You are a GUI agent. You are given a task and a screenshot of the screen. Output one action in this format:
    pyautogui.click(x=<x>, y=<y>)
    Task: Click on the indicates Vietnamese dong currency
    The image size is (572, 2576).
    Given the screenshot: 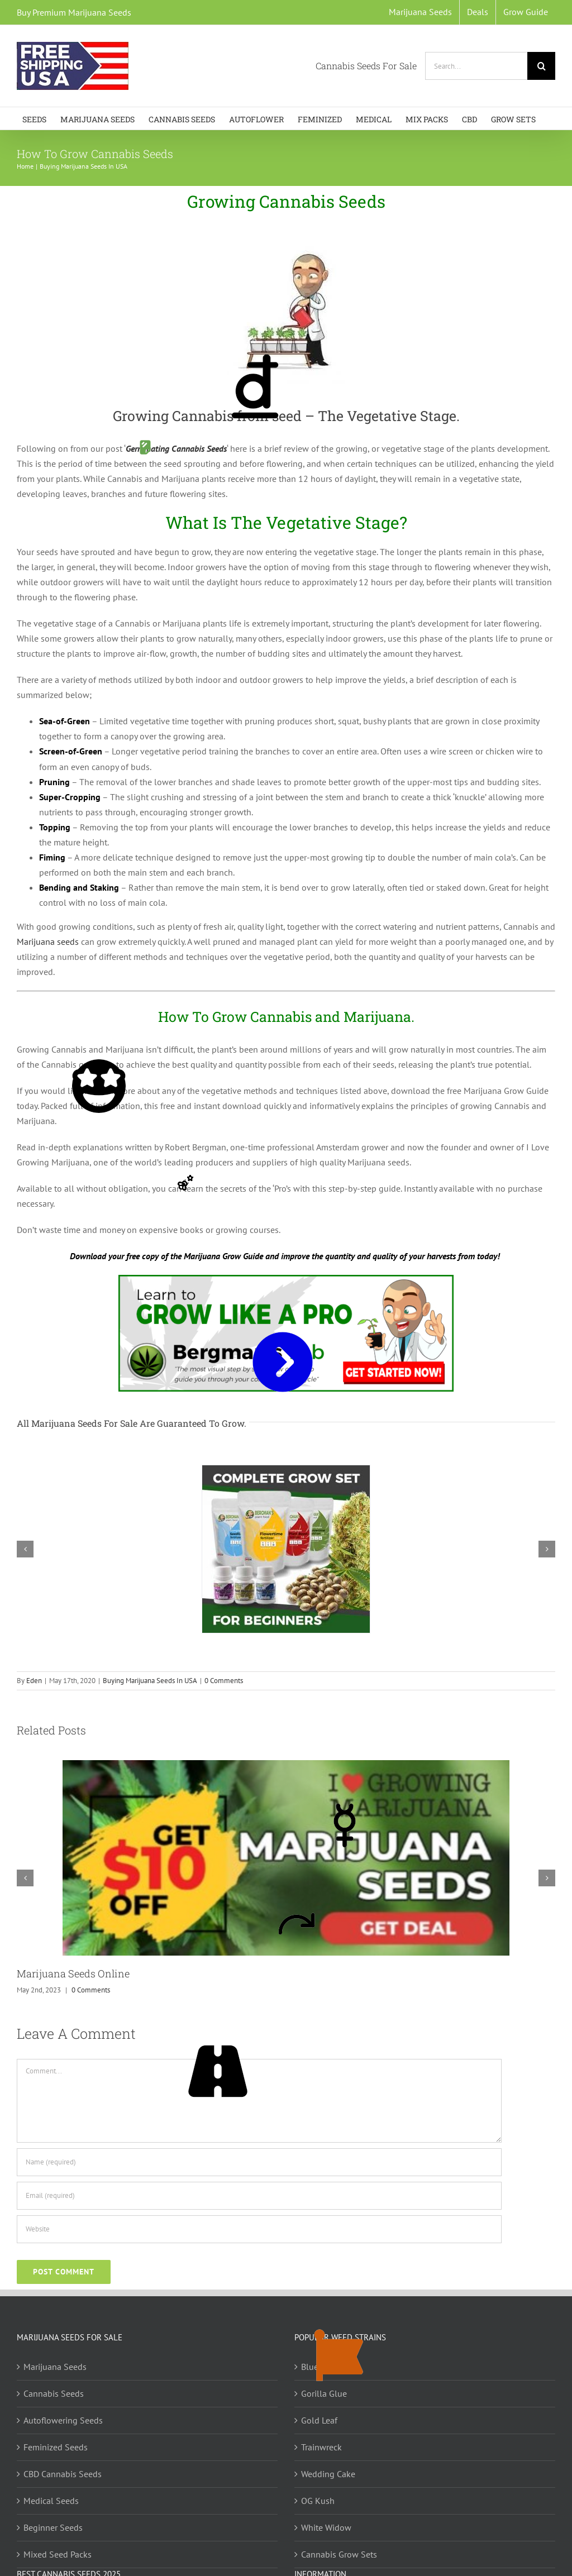 What is the action you would take?
    pyautogui.click(x=255, y=387)
    